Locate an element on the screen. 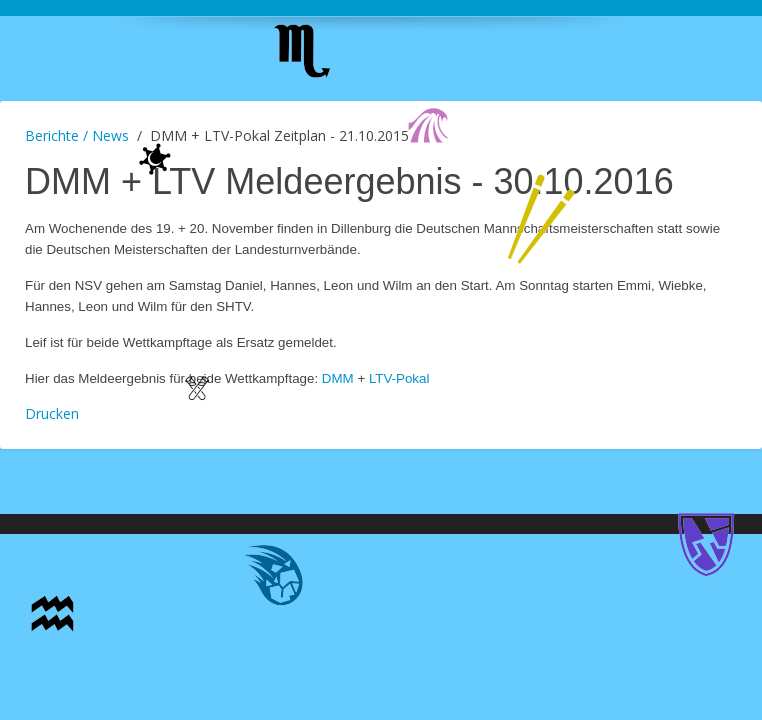 This screenshot has width=762, height=720. view scorpio zodiac sign is located at coordinates (302, 52).